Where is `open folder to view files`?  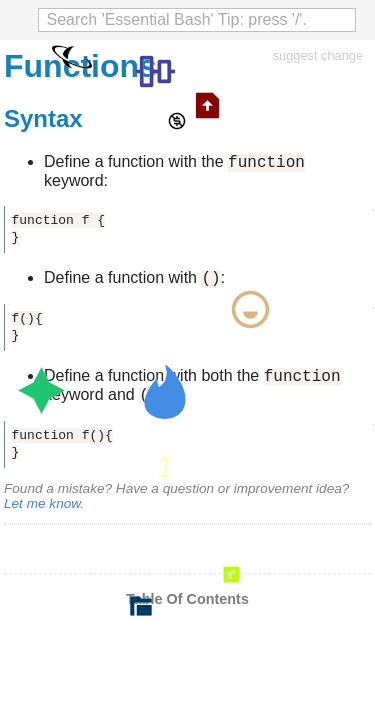
open folder to view files is located at coordinates (141, 606).